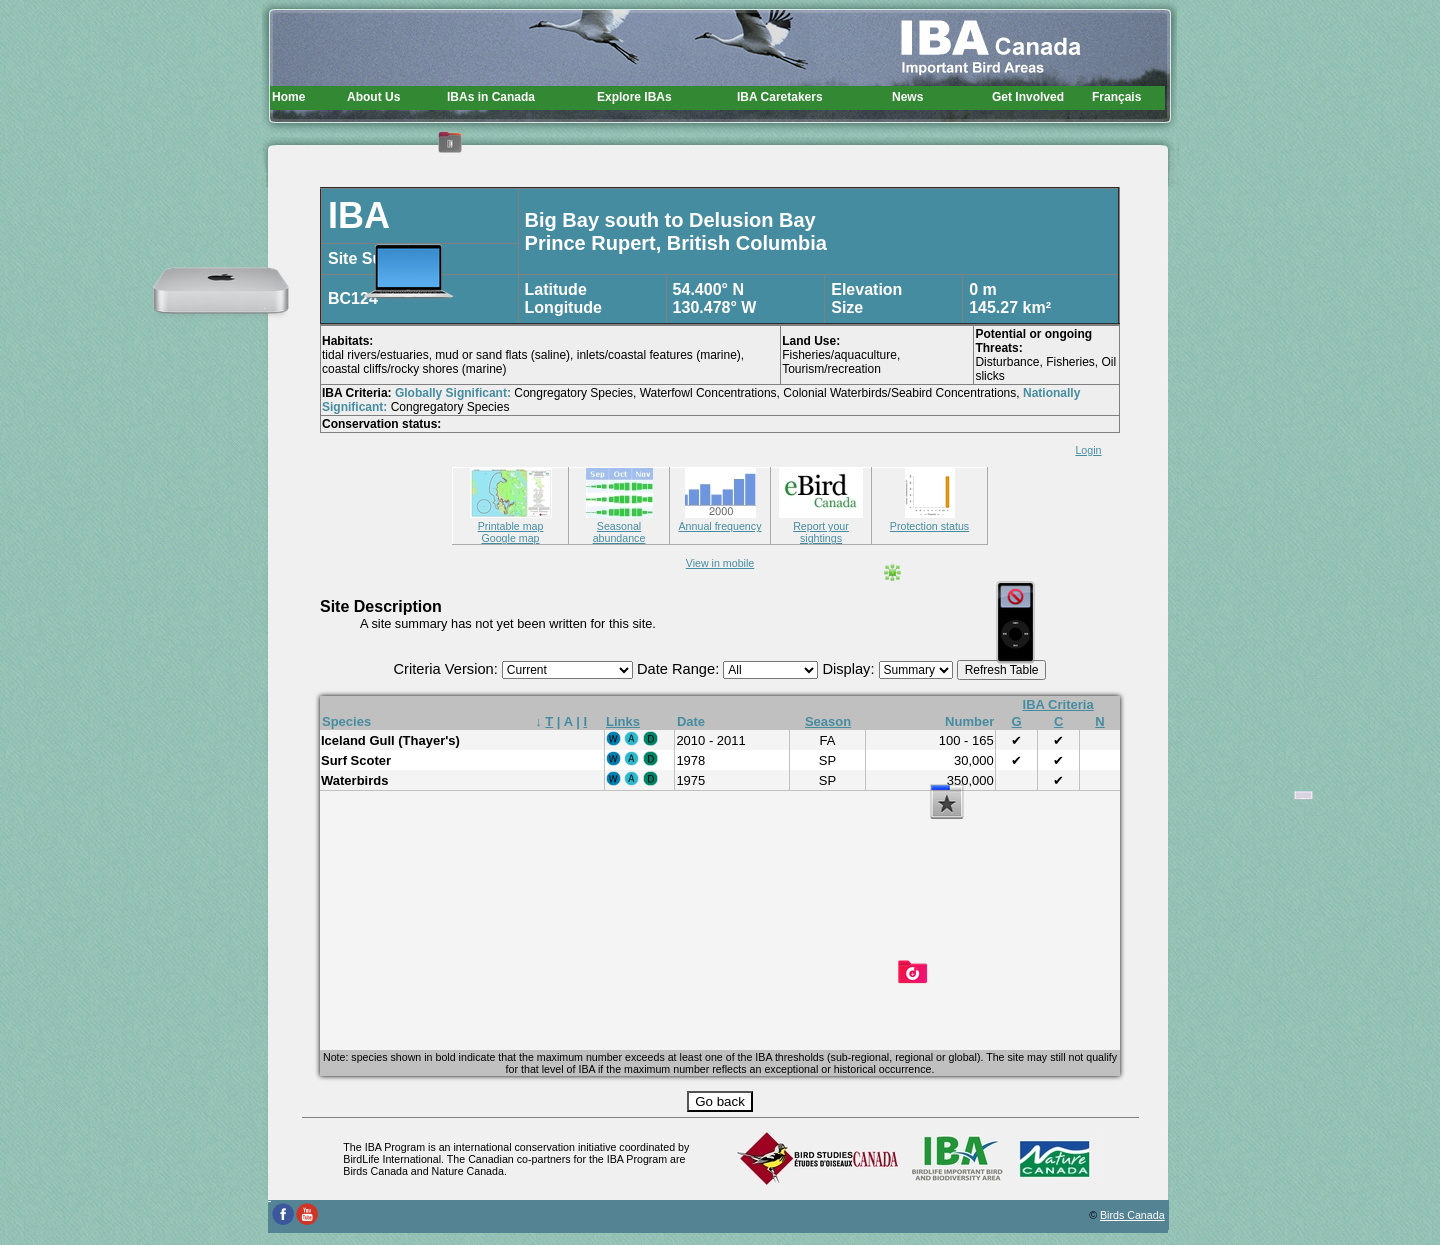  I want to click on access your templates folder, so click(450, 142).